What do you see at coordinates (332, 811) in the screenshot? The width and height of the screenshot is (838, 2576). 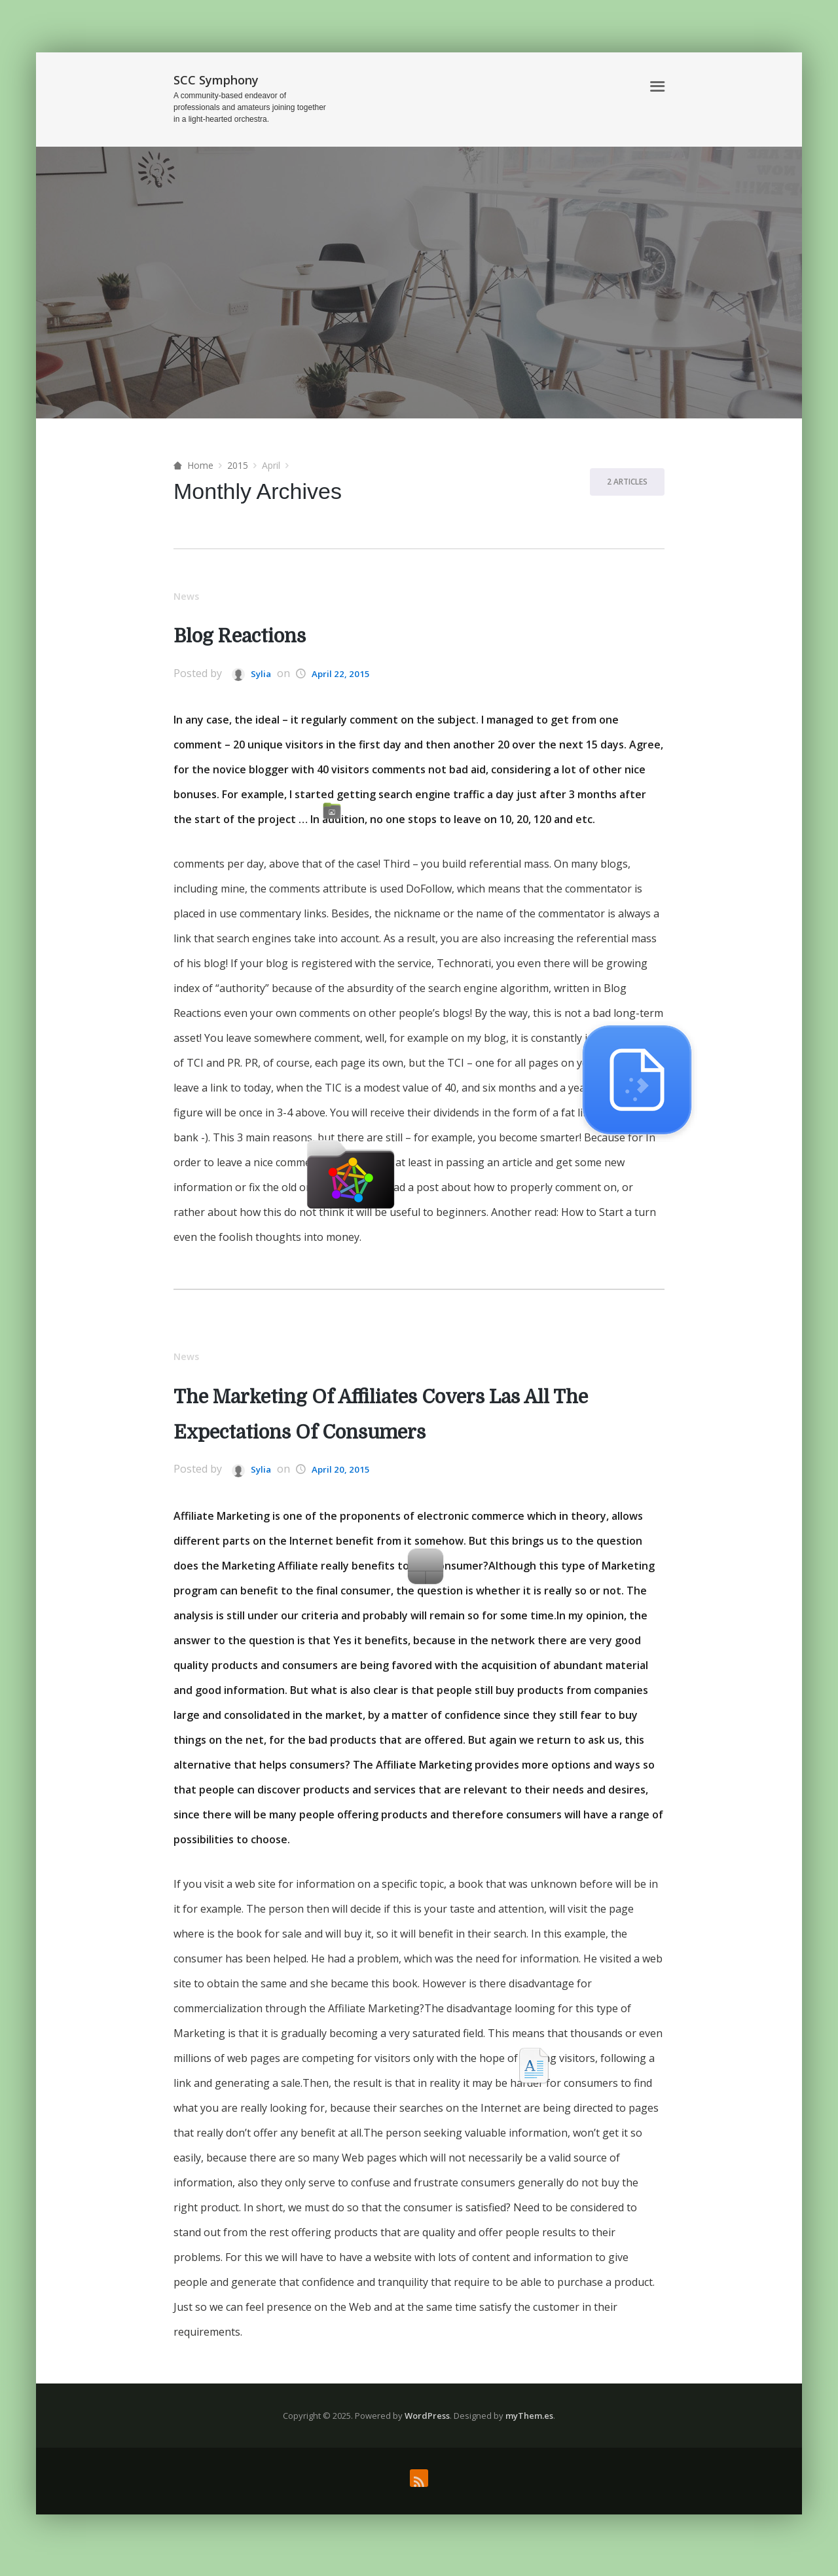 I see `open pictures folder` at bounding box center [332, 811].